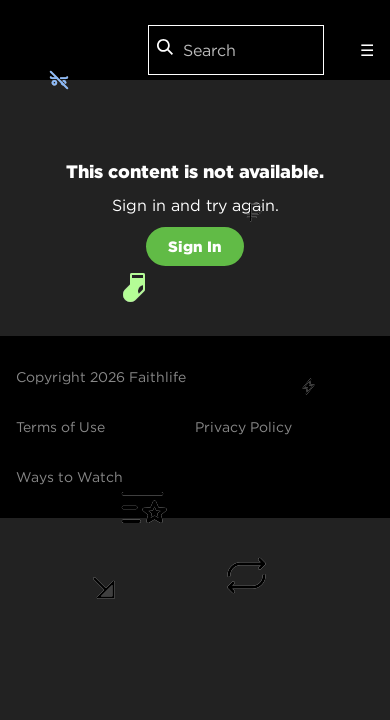  I want to click on view your favorites list, so click(142, 507).